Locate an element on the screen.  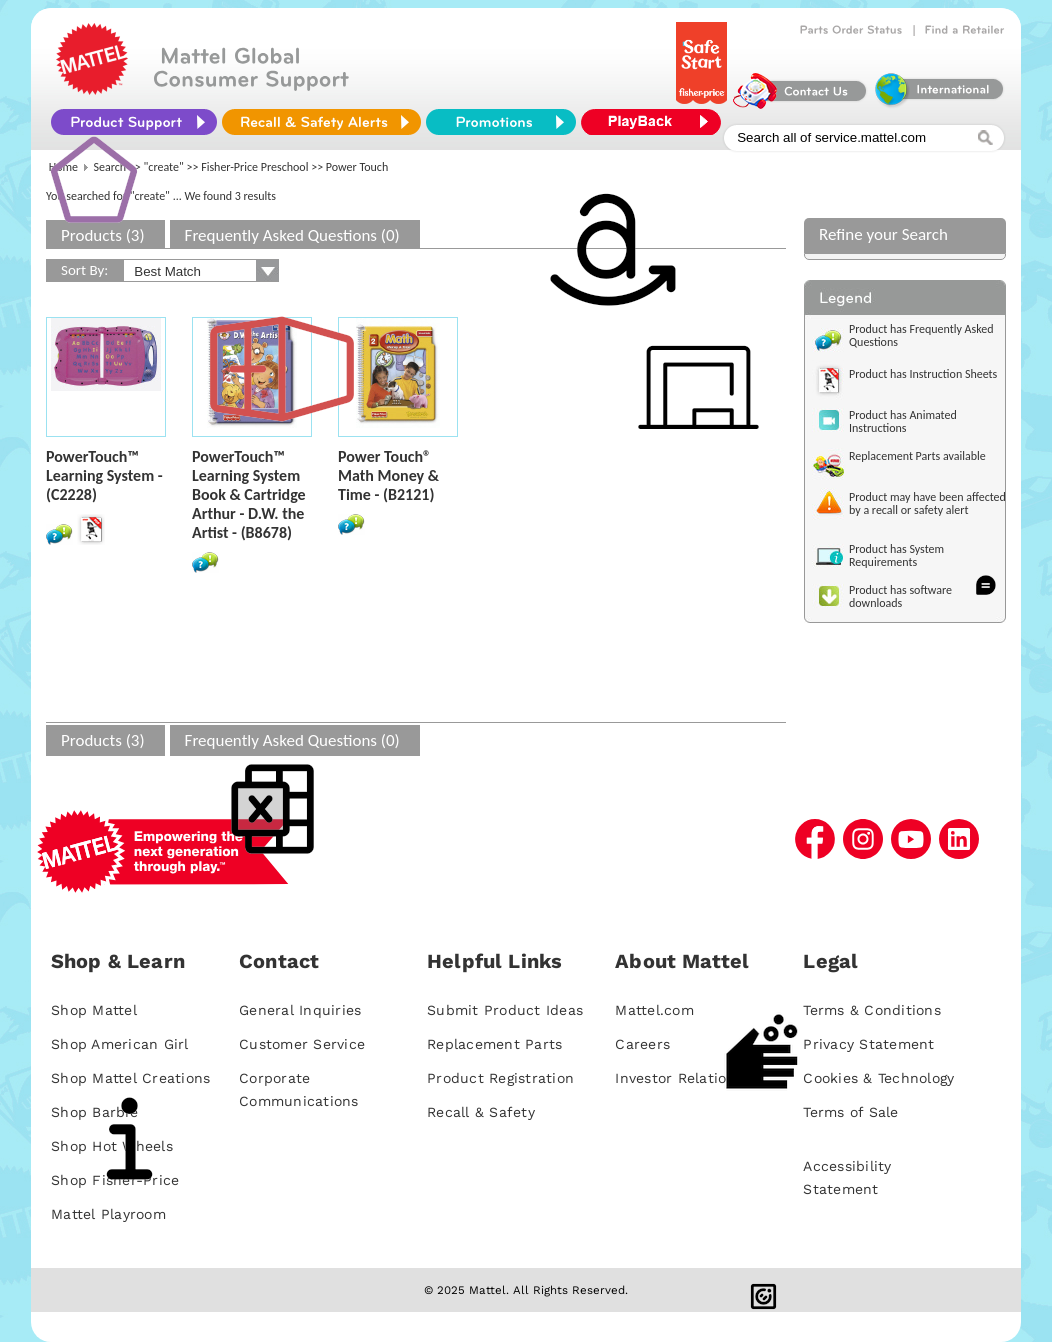
open microsoft excel is located at coordinates (276, 809).